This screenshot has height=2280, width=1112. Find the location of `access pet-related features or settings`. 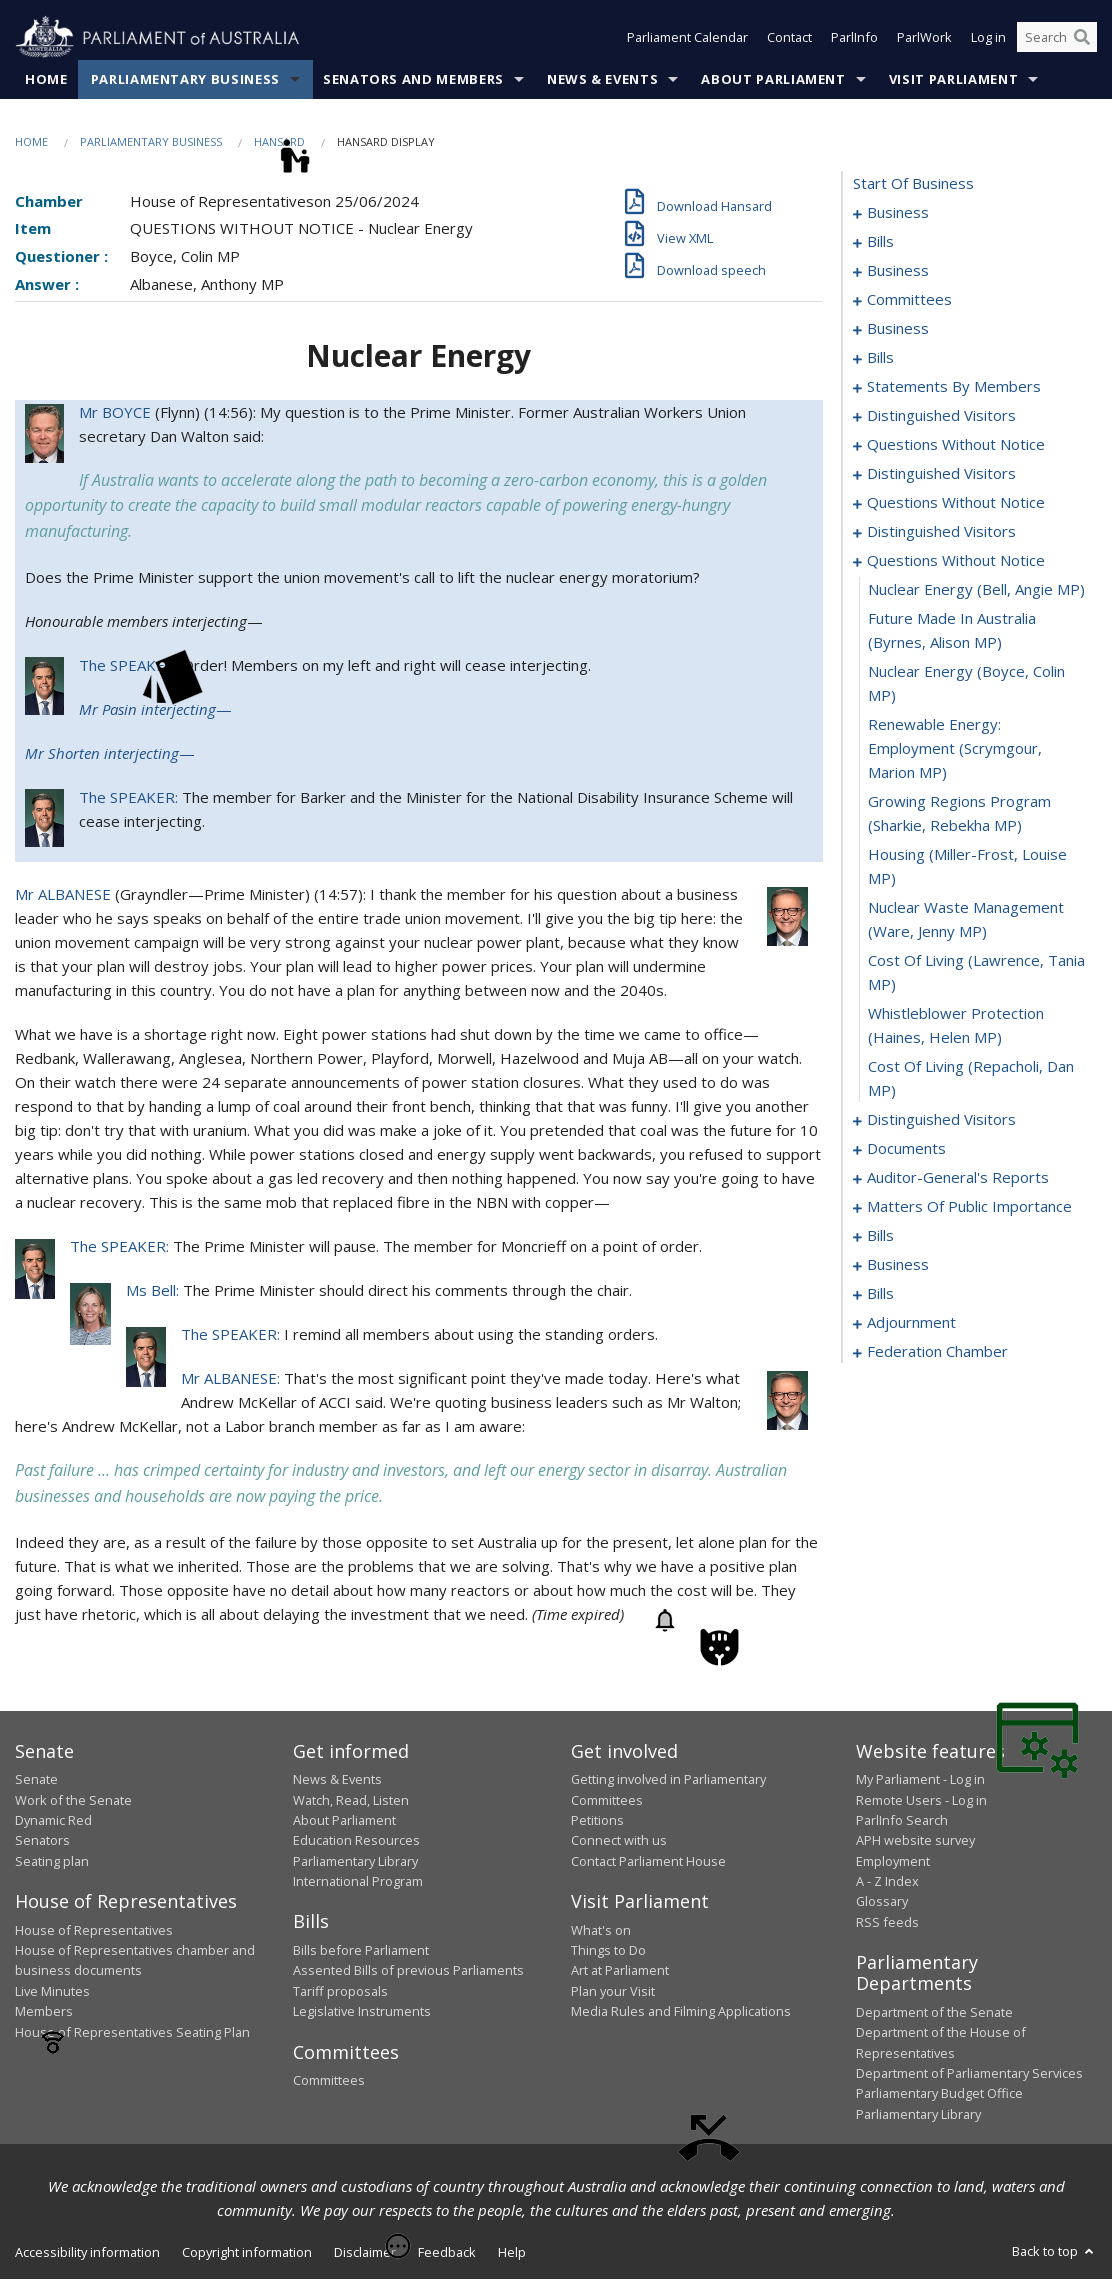

access pet-related features or settings is located at coordinates (719, 1646).